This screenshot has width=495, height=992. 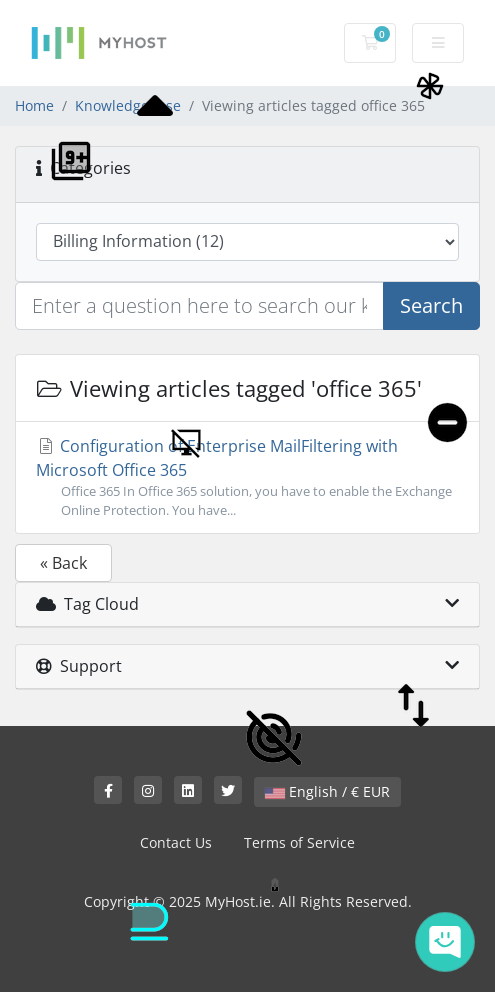 What do you see at coordinates (155, 119) in the screenshot?
I see `sort items in ascending order` at bounding box center [155, 119].